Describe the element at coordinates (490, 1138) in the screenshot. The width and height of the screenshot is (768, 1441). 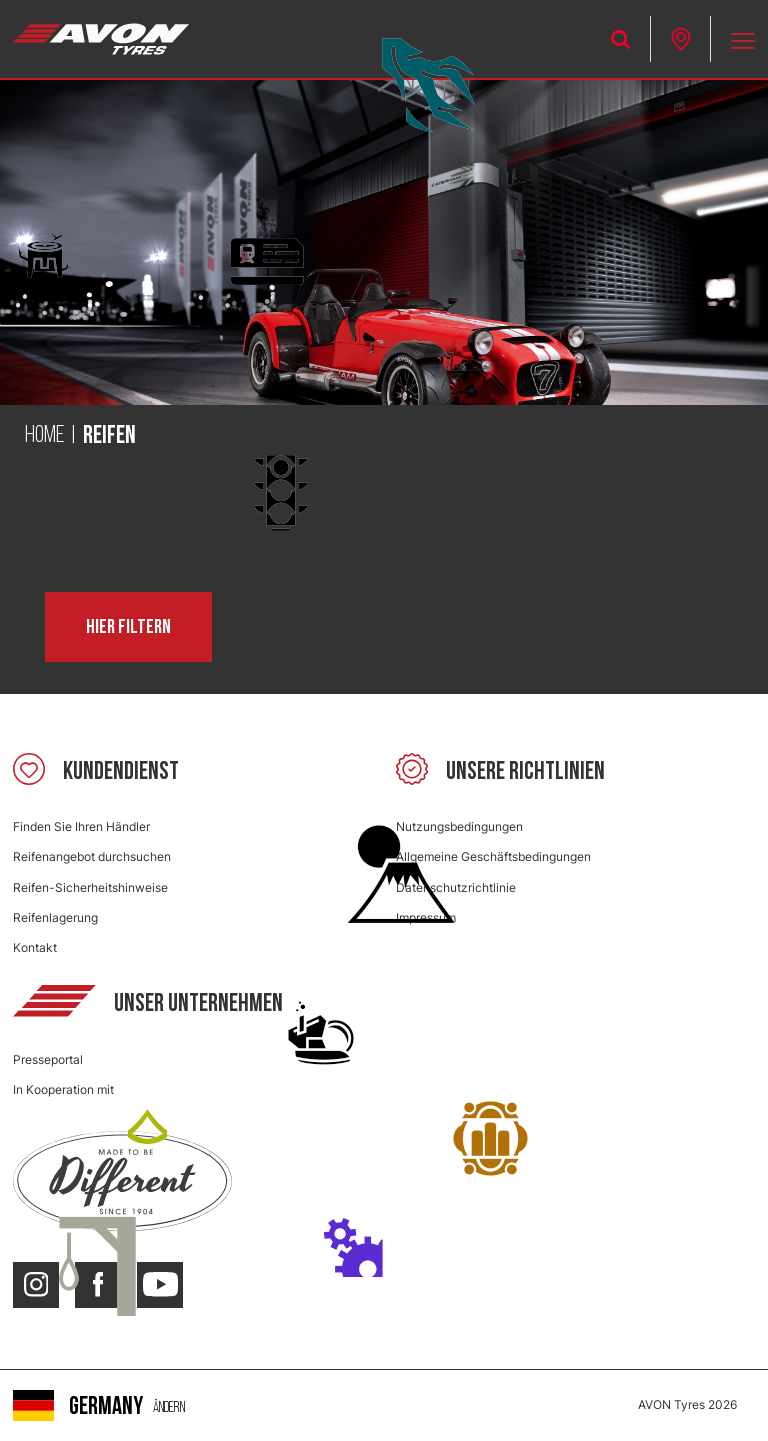
I see `view global analytics or statistics` at that location.